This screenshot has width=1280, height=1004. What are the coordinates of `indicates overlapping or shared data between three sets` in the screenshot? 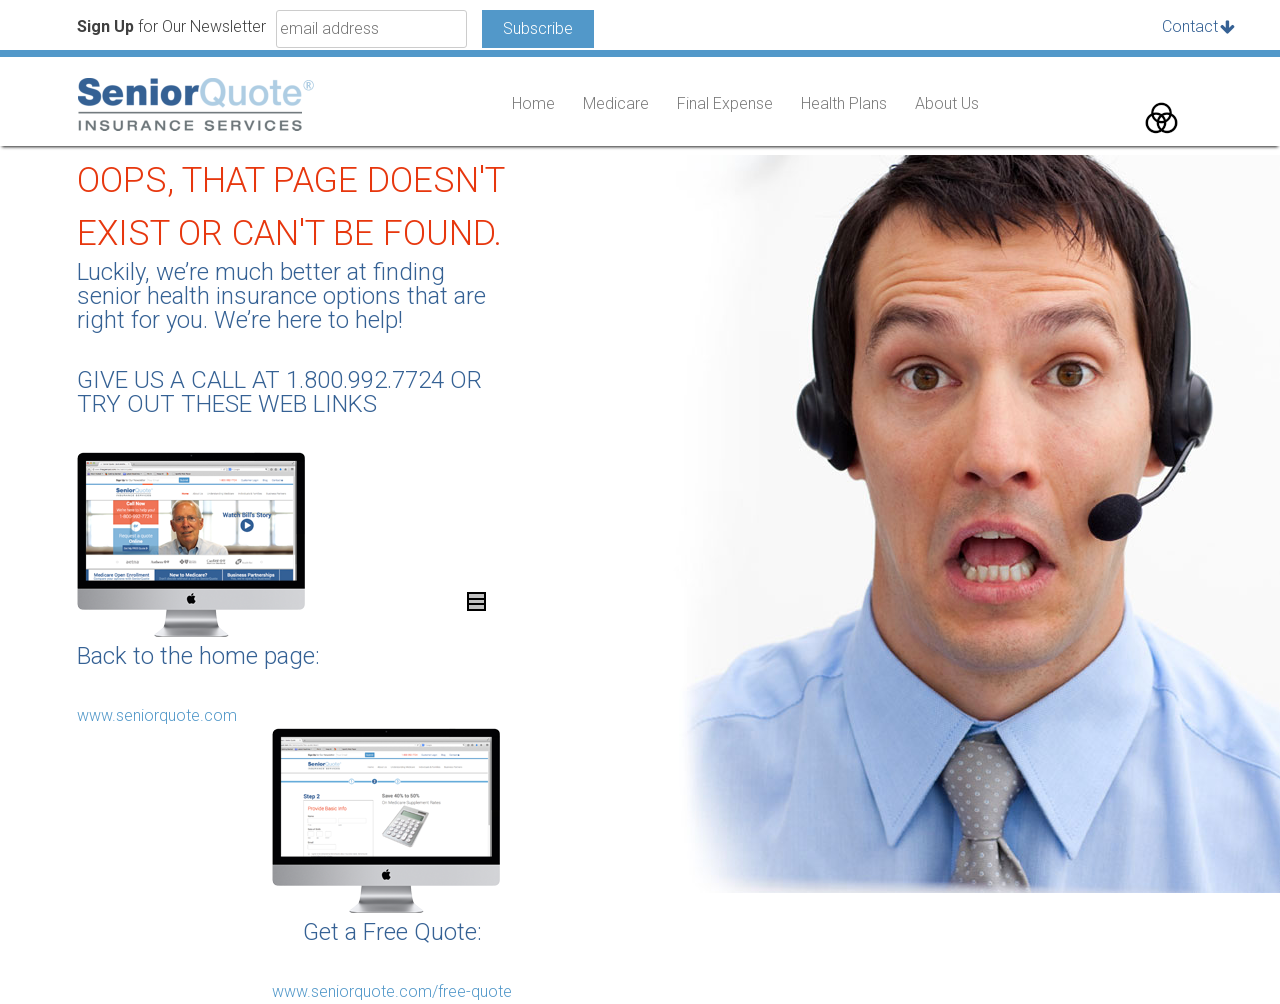 It's located at (1161, 118).